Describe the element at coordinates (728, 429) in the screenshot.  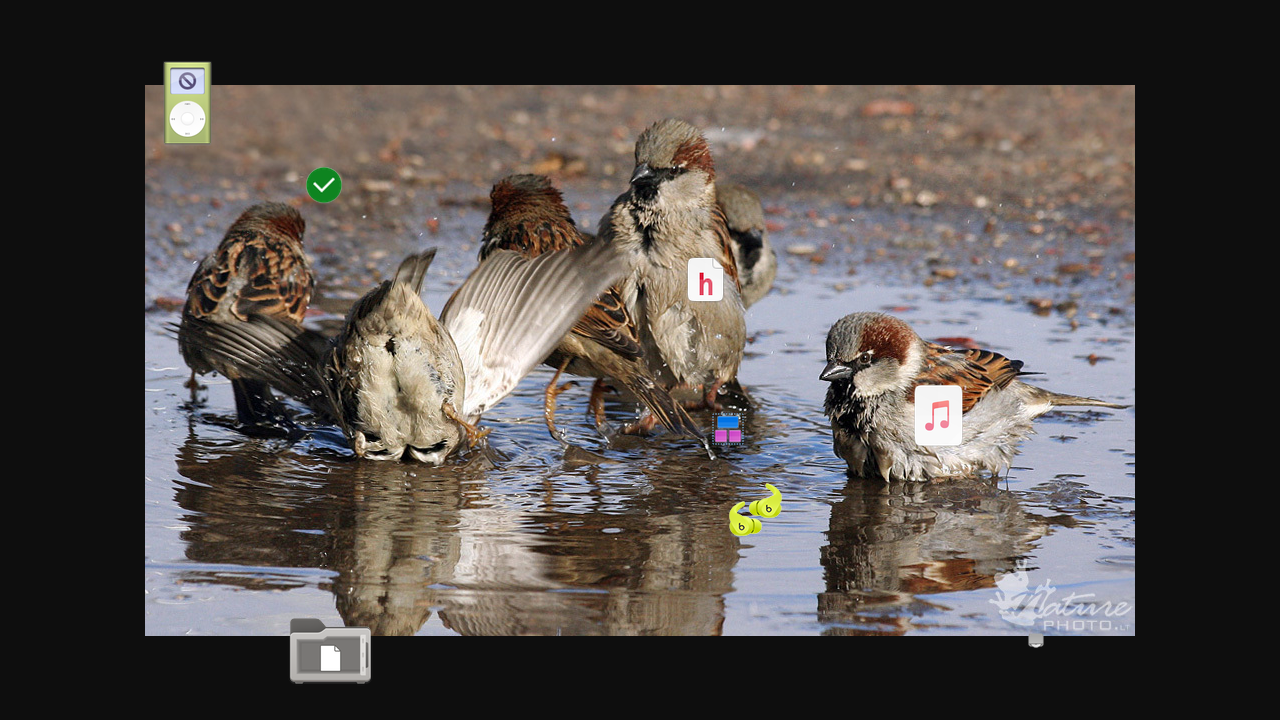
I see `select all items in the current view` at that location.